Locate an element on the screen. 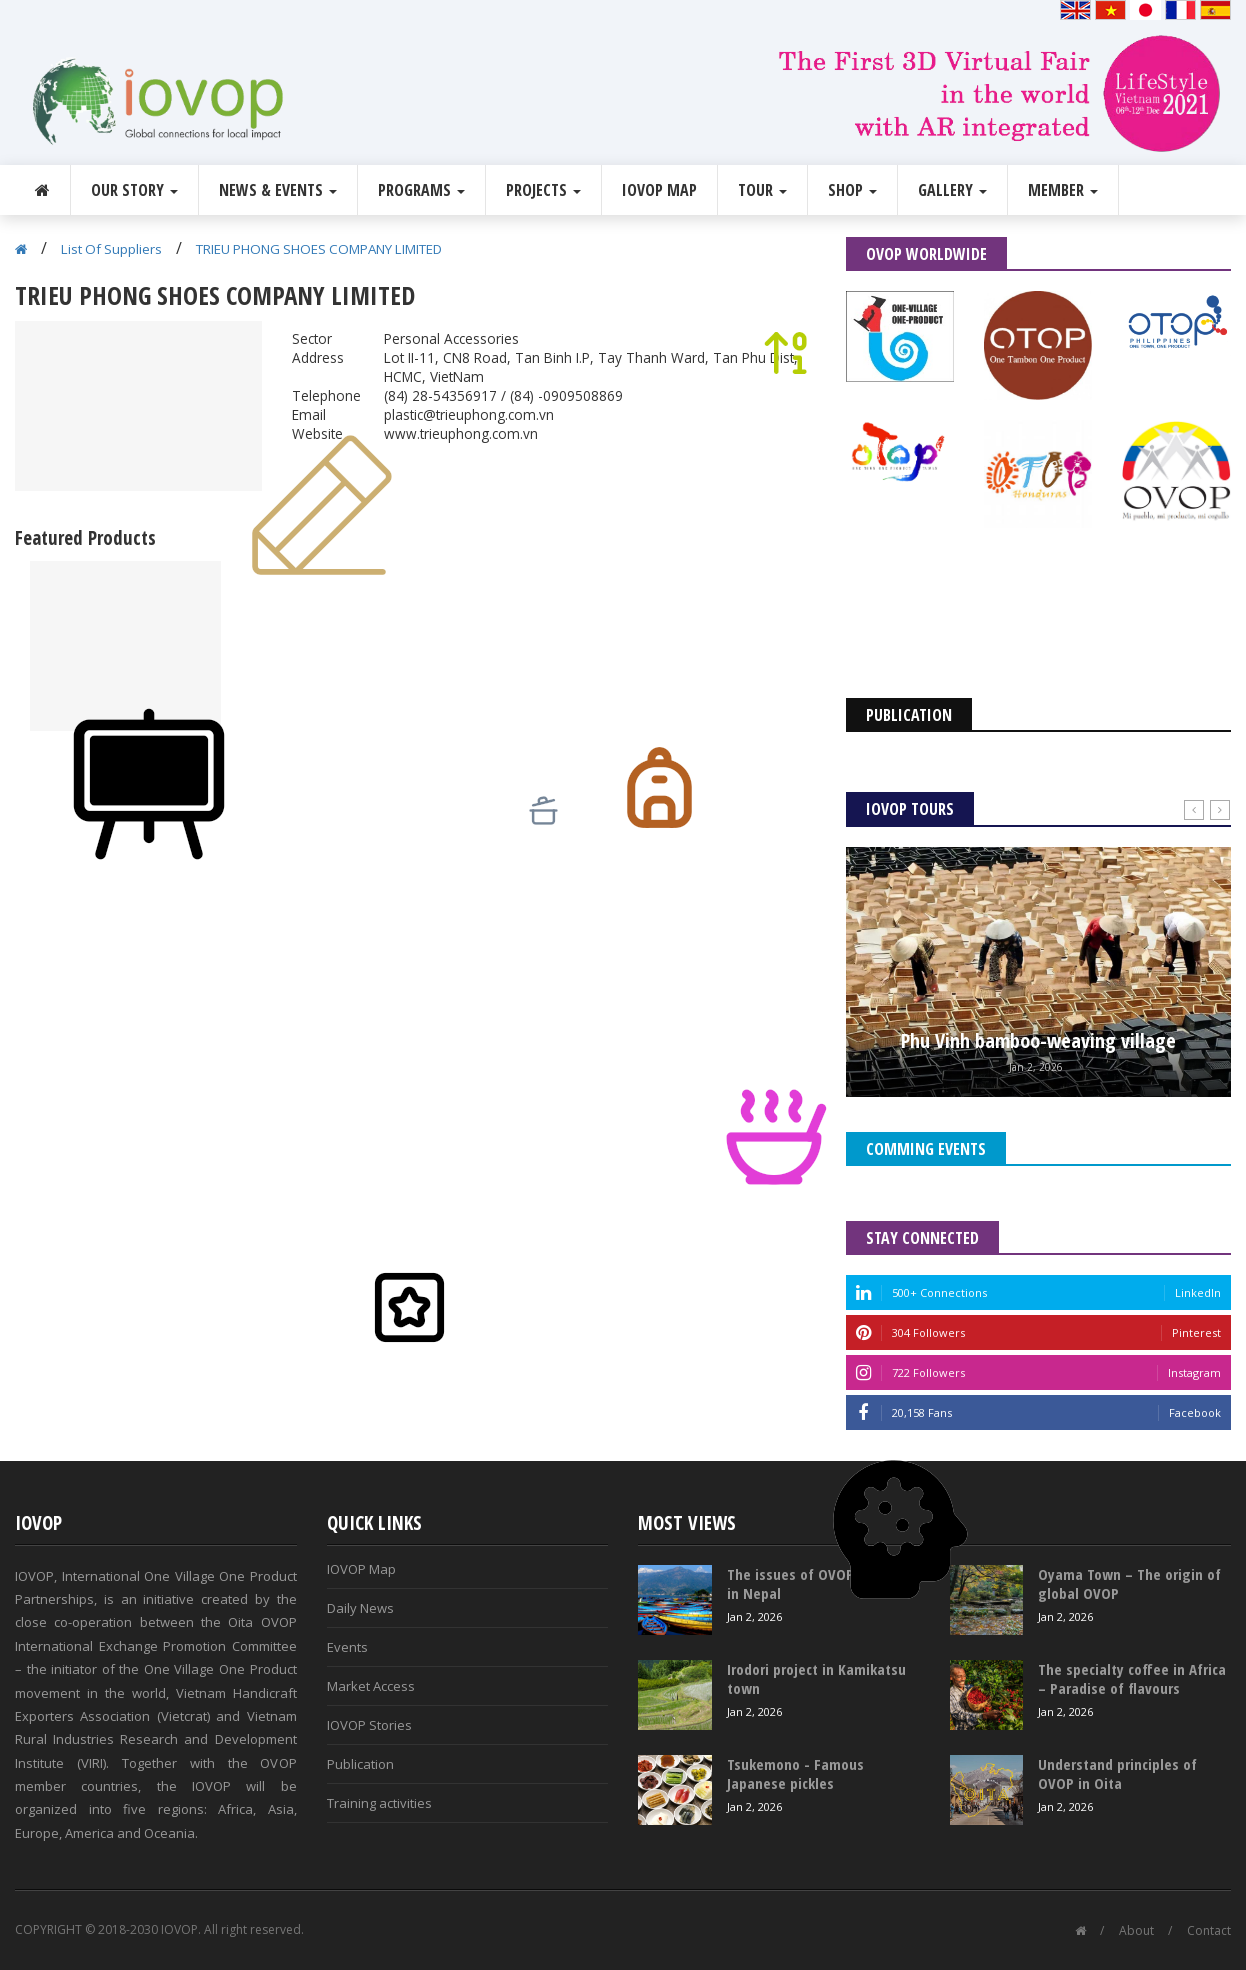 The image size is (1246, 1970). indicates a mental health or neurological condition is located at coordinates (902, 1529).